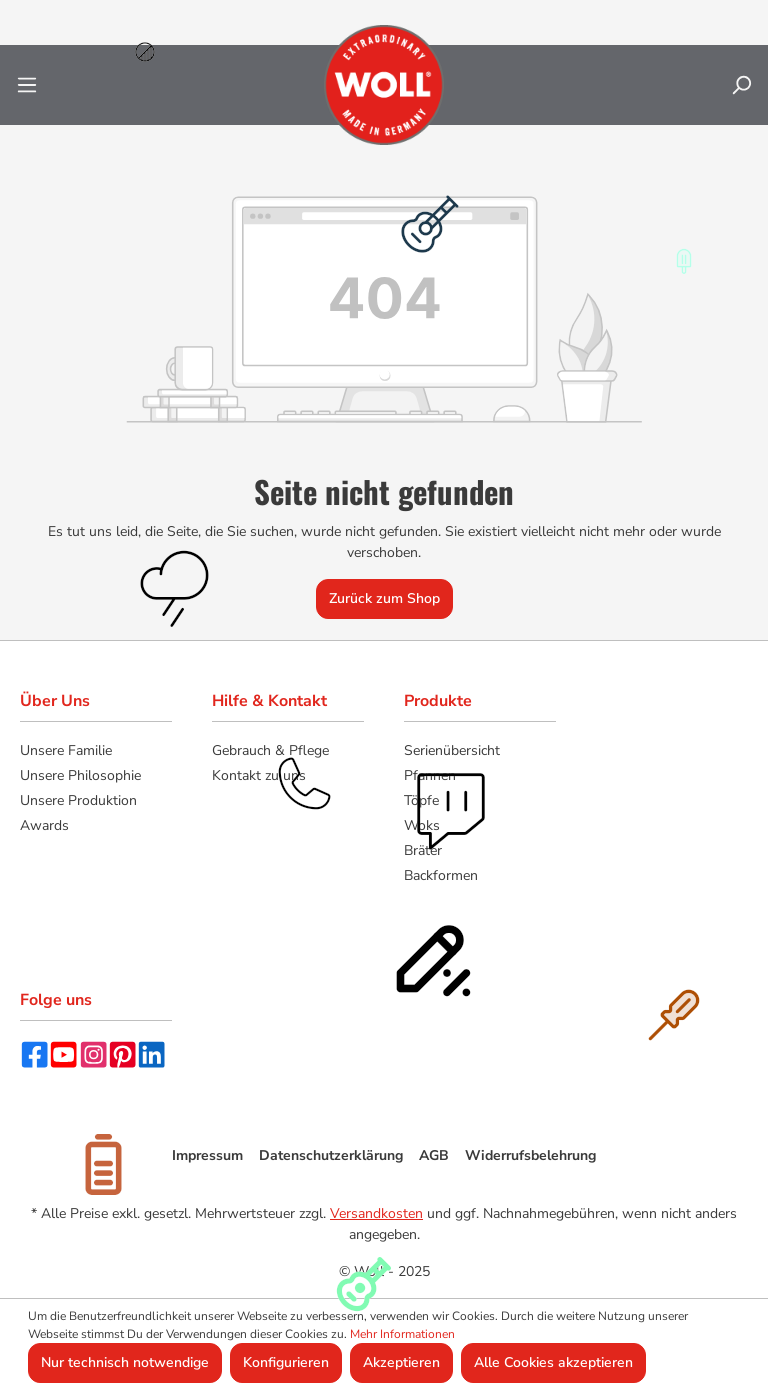  Describe the element at coordinates (451, 807) in the screenshot. I see `open the Twitch app` at that location.